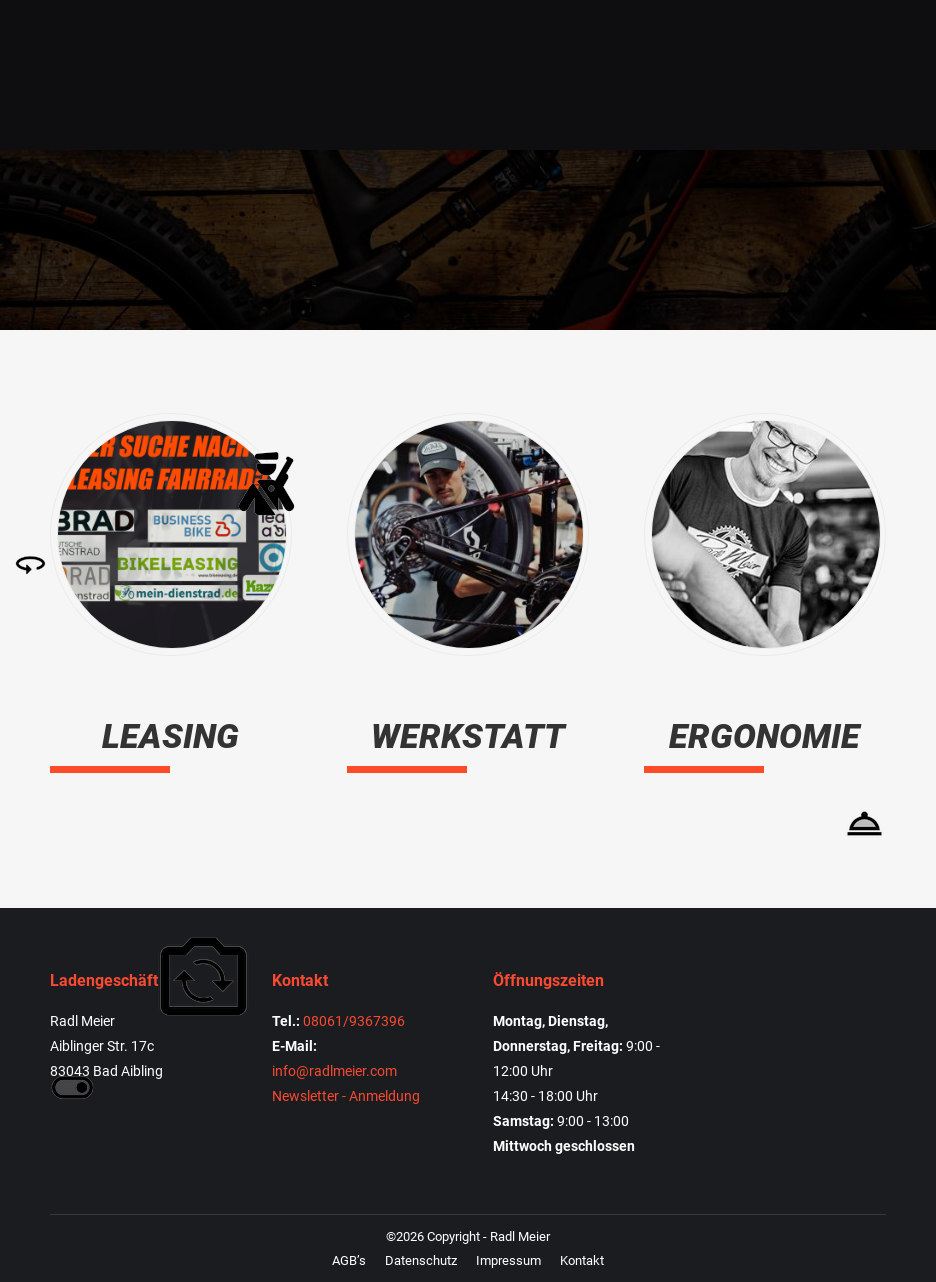 The image size is (936, 1282). I want to click on view 360-degree panorama or image, so click(30, 563).